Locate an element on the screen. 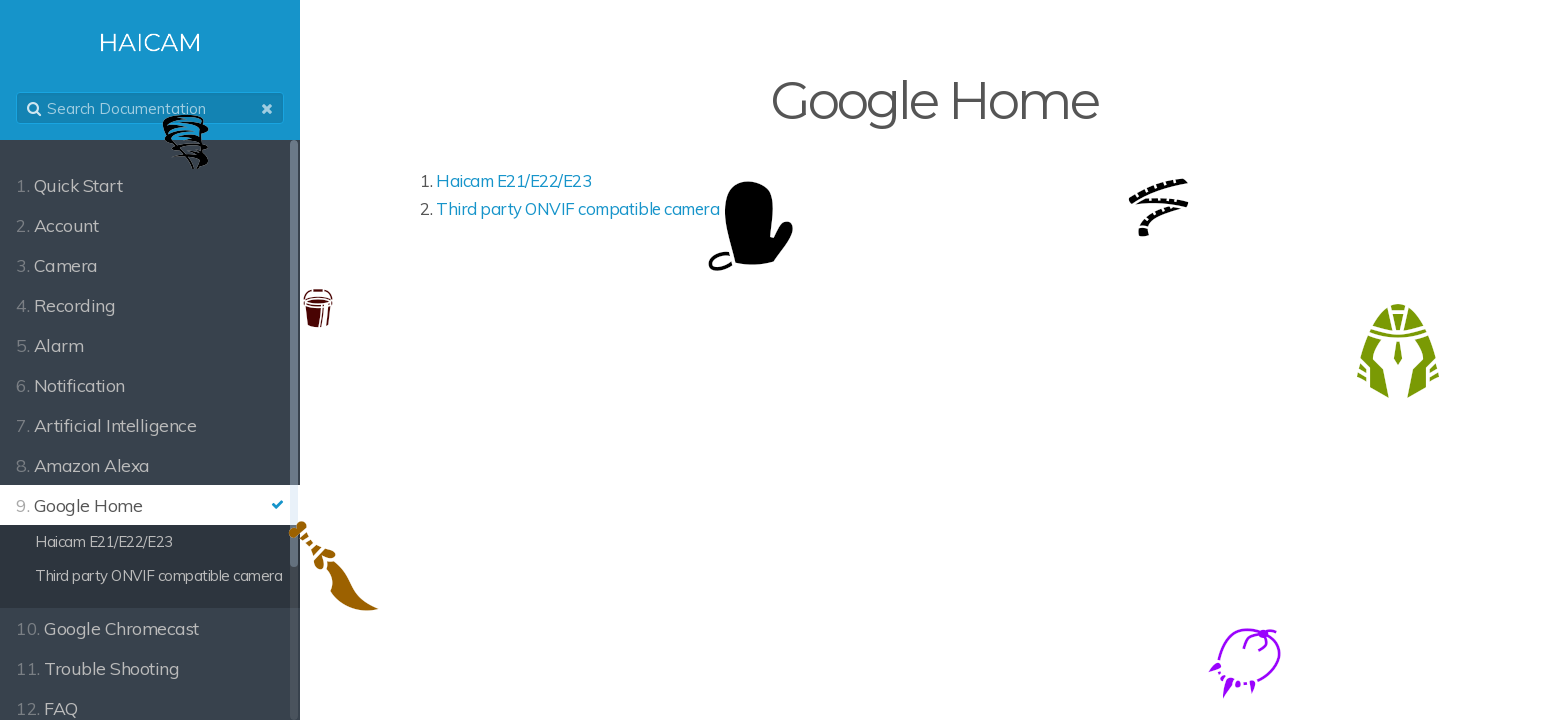  select warlock class or character is located at coordinates (1398, 351).